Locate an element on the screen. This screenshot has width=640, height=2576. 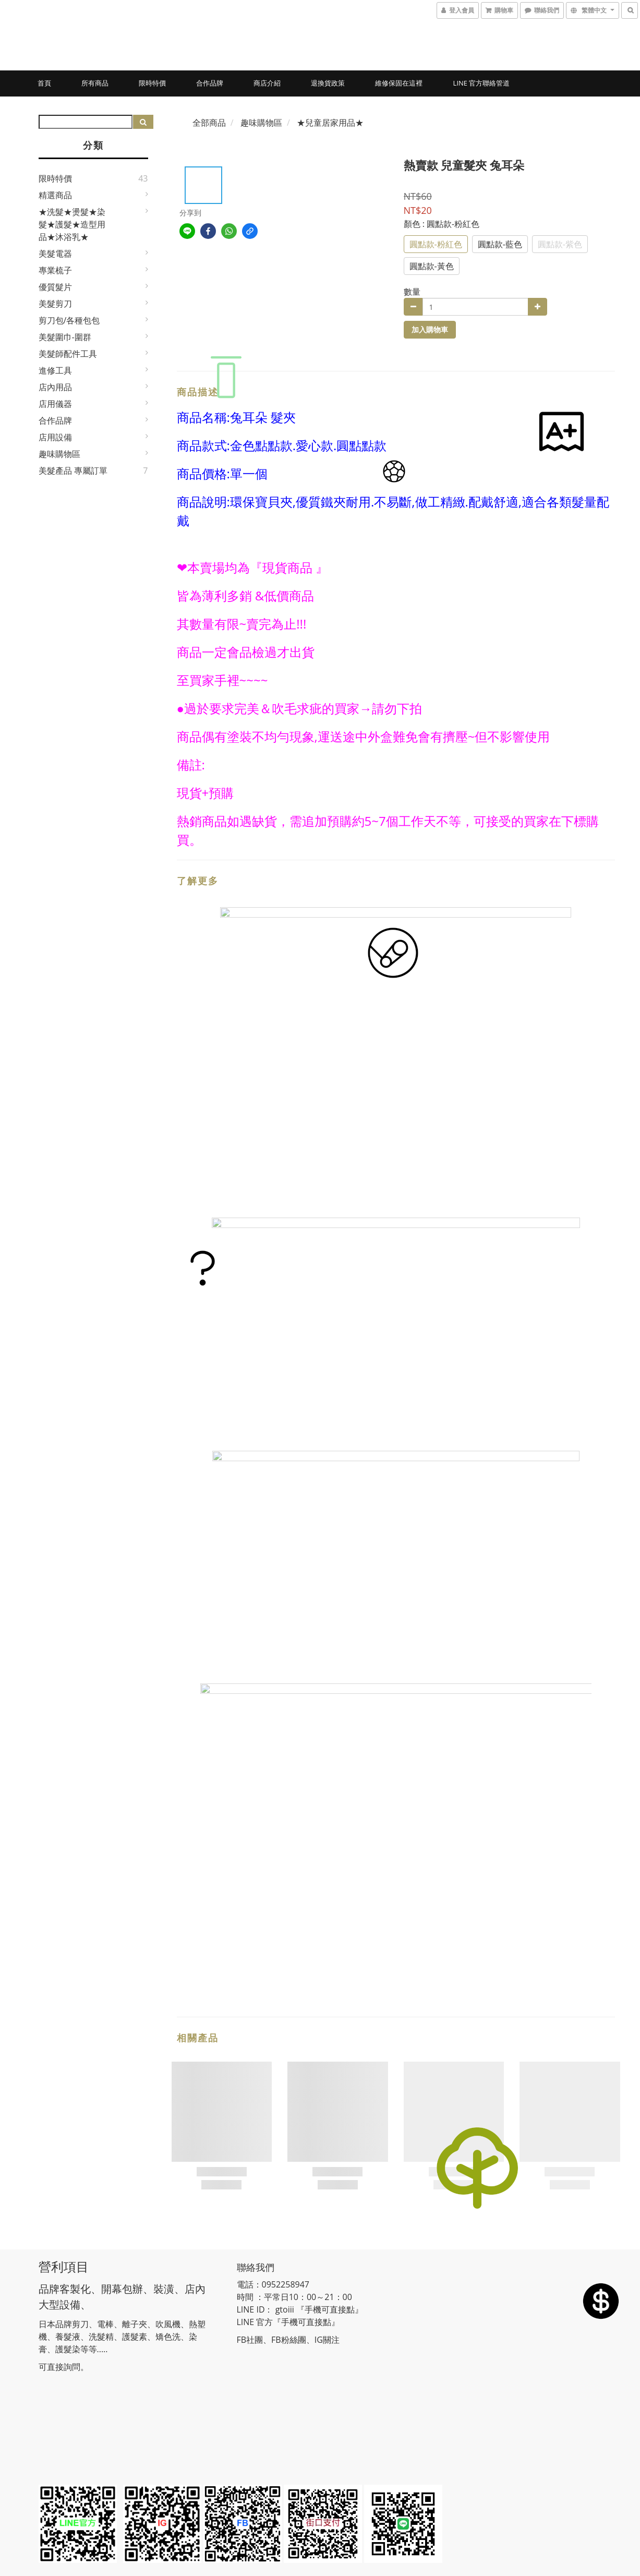
open steam gaming platform is located at coordinates (393, 953).